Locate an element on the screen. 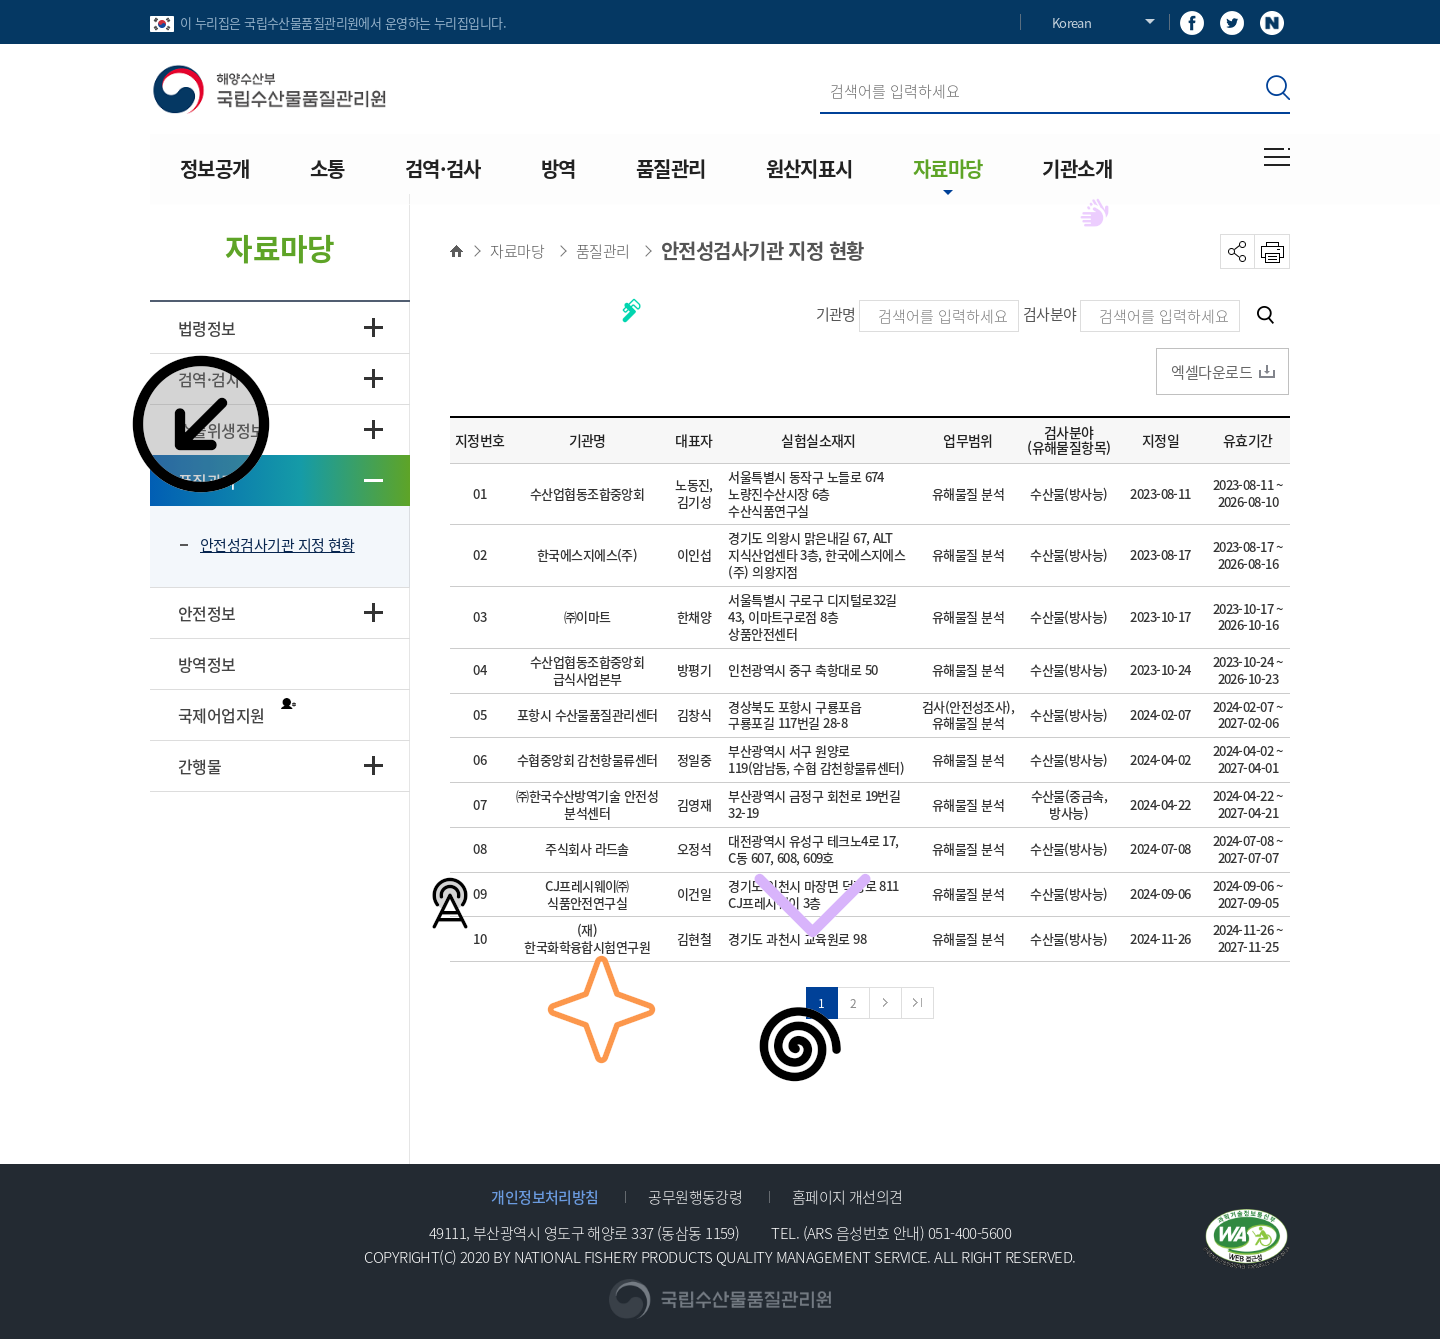  access sign language interpretation options is located at coordinates (1094, 212).